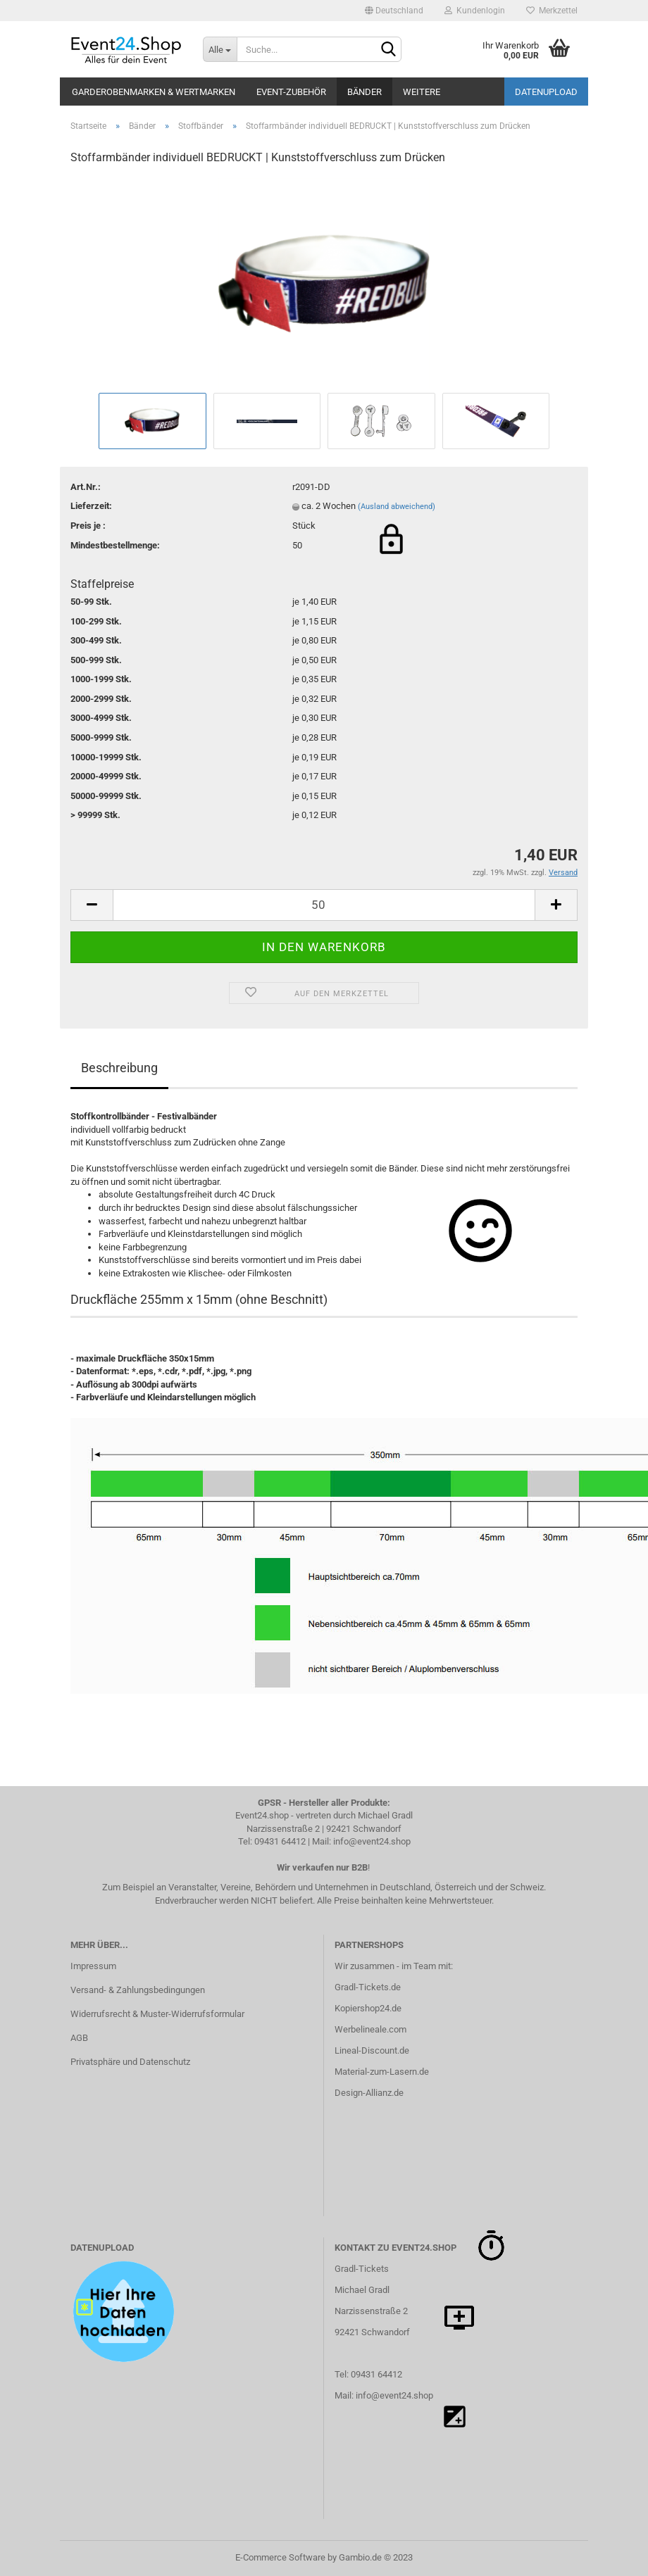  What do you see at coordinates (85, 2307) in the screenshot?
I see `enter a password or passcode field` at bounding box center [85, 2307].